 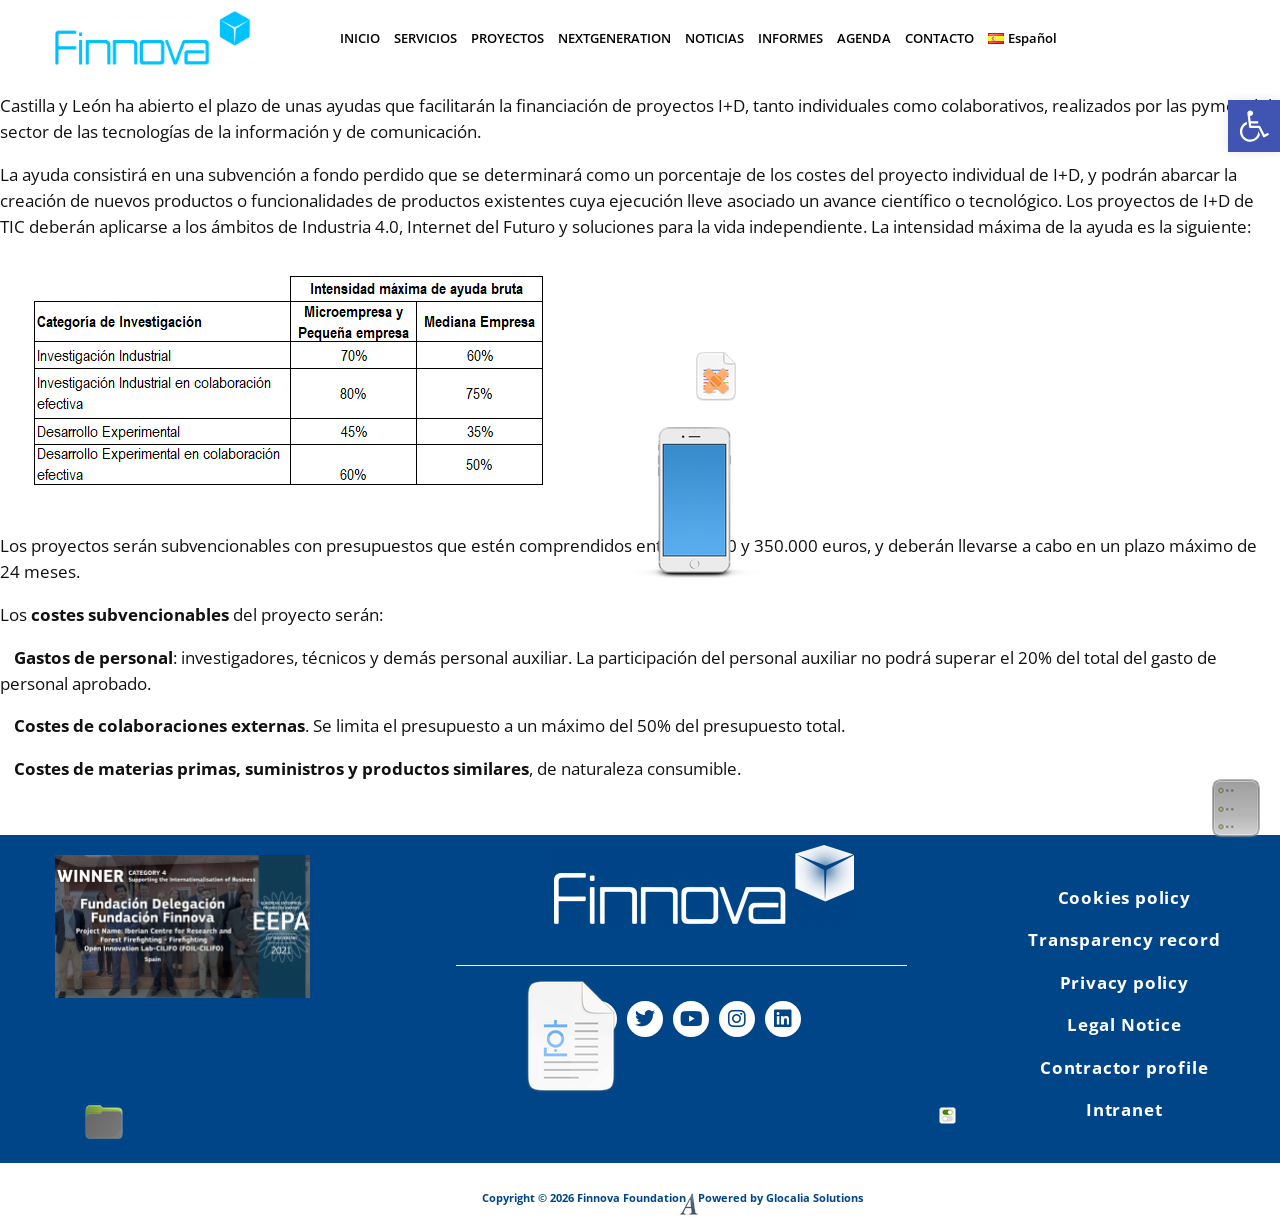 I want to click on open a Hangul Word Processor (.hwp) document, so click(x=571, y=1036).